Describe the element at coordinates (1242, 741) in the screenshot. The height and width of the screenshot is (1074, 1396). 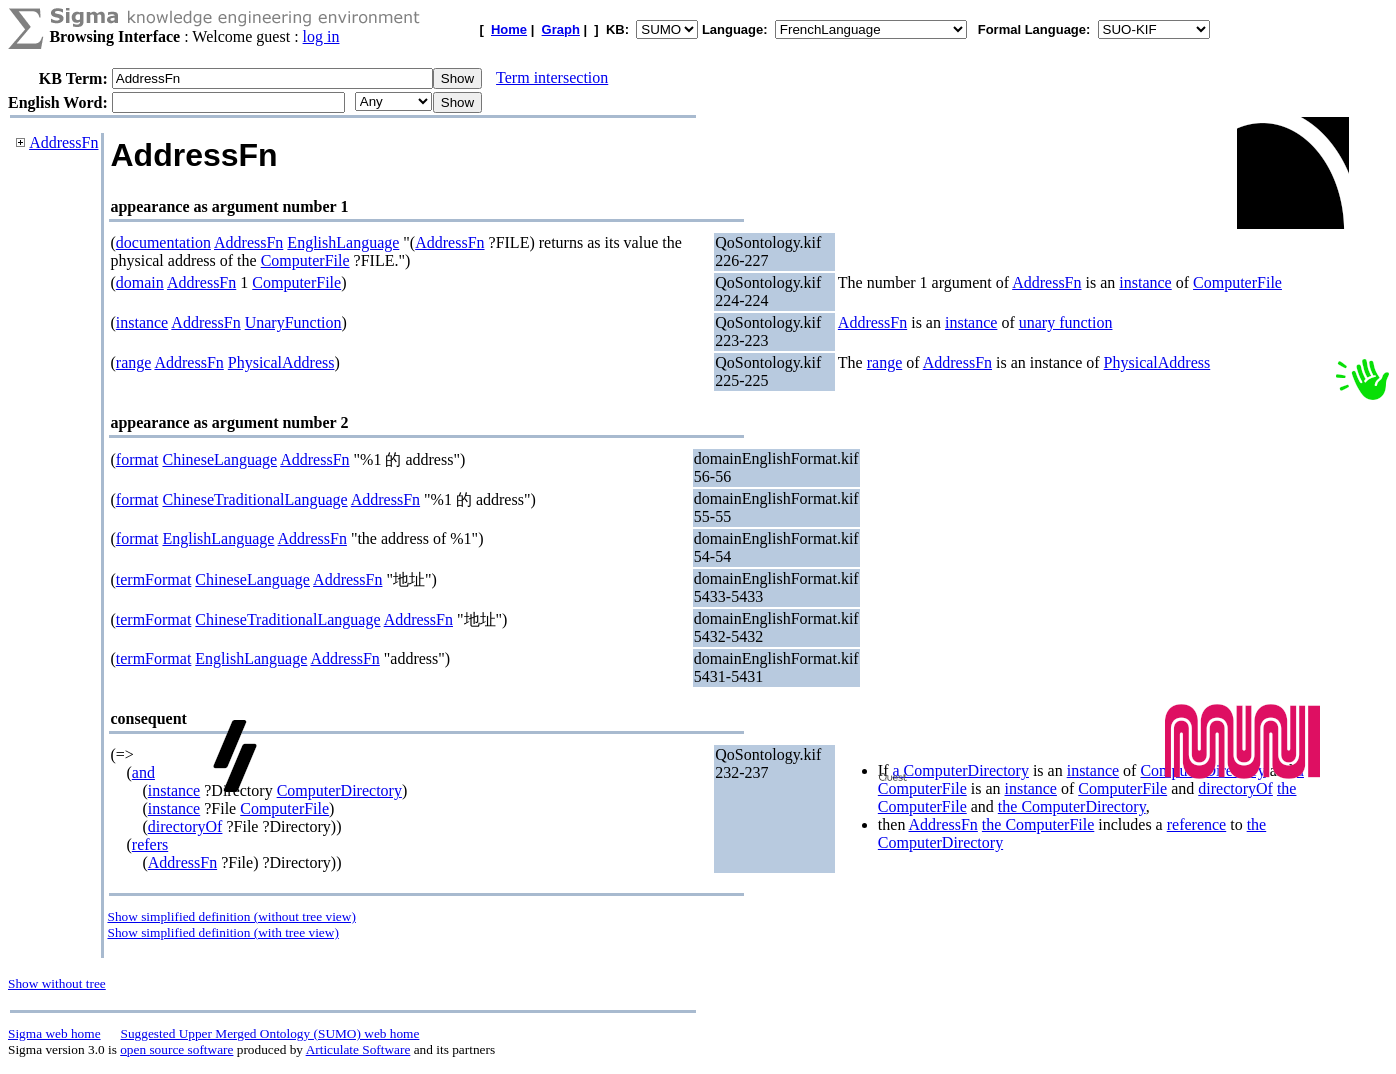
I see `san francisco municipal railway (muni) logo` at that location.